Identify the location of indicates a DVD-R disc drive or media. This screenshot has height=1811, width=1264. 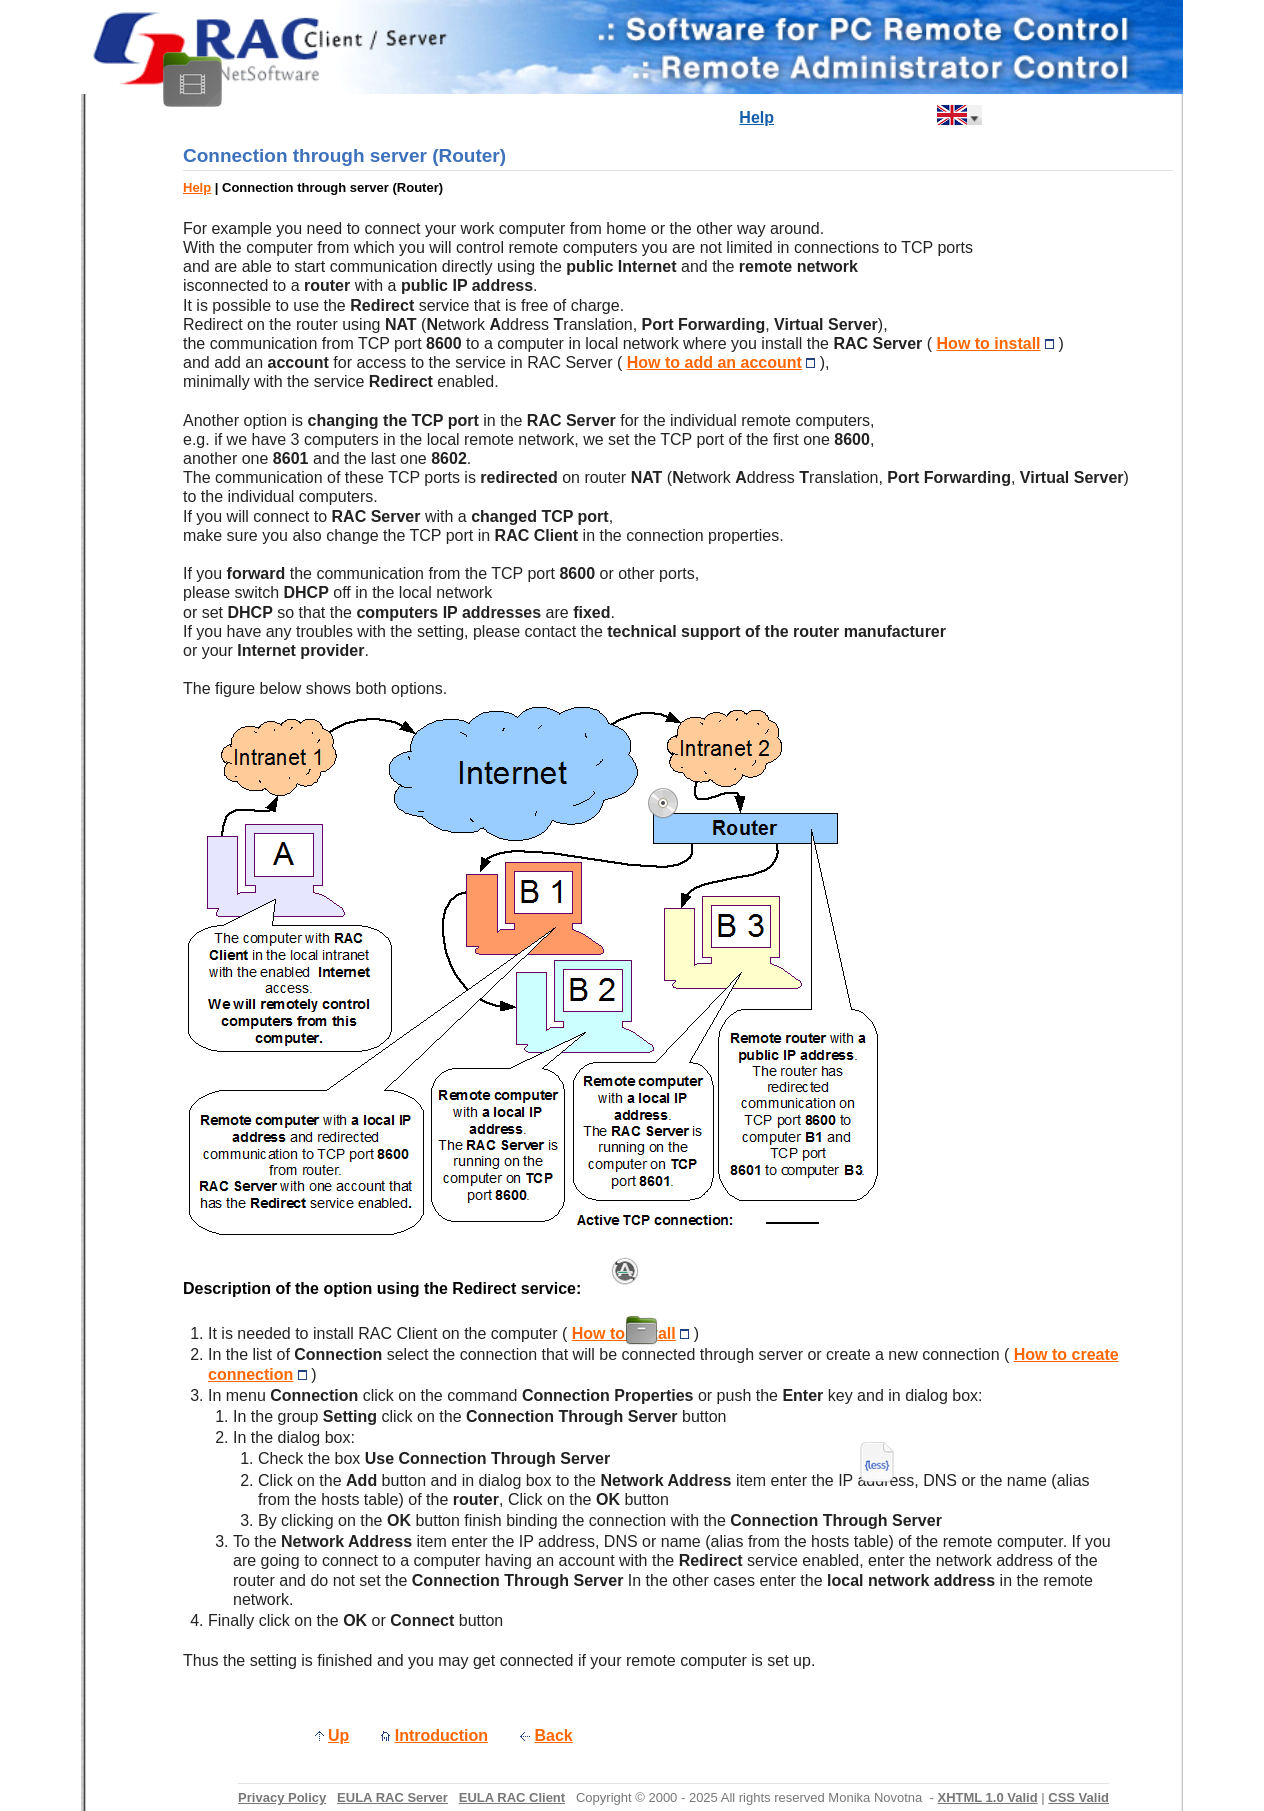
(663, 803).